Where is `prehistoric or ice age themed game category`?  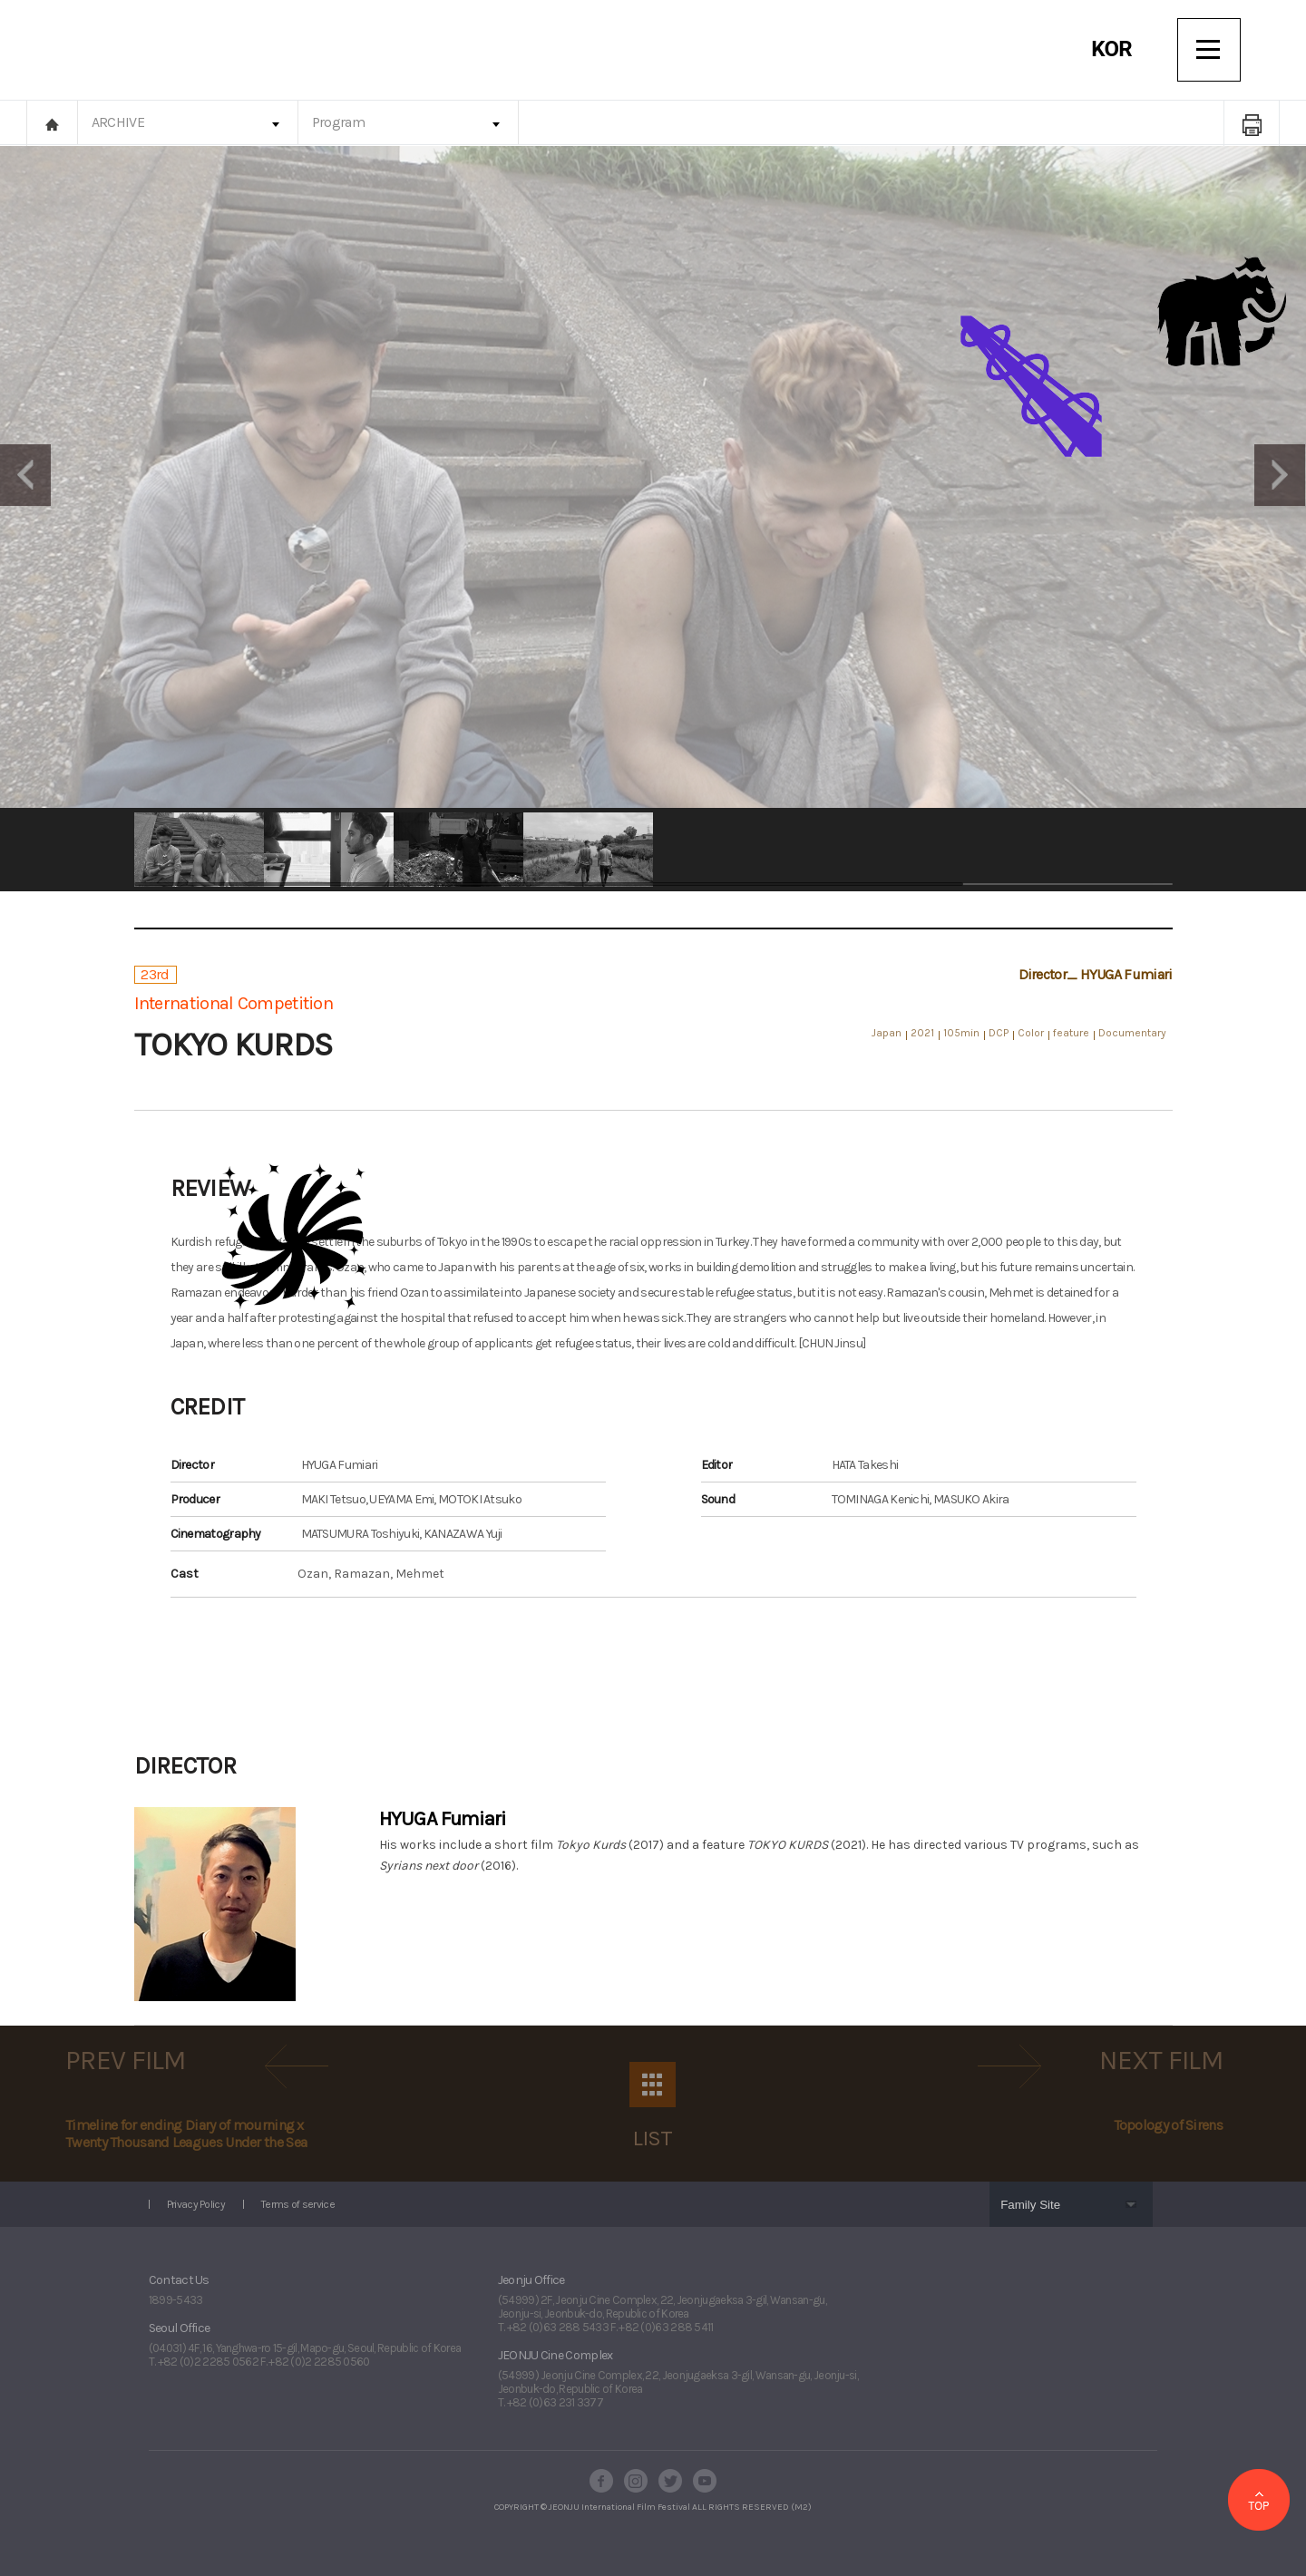 prehistoric or ice age themed game category is located at coordinates (1222, 311).